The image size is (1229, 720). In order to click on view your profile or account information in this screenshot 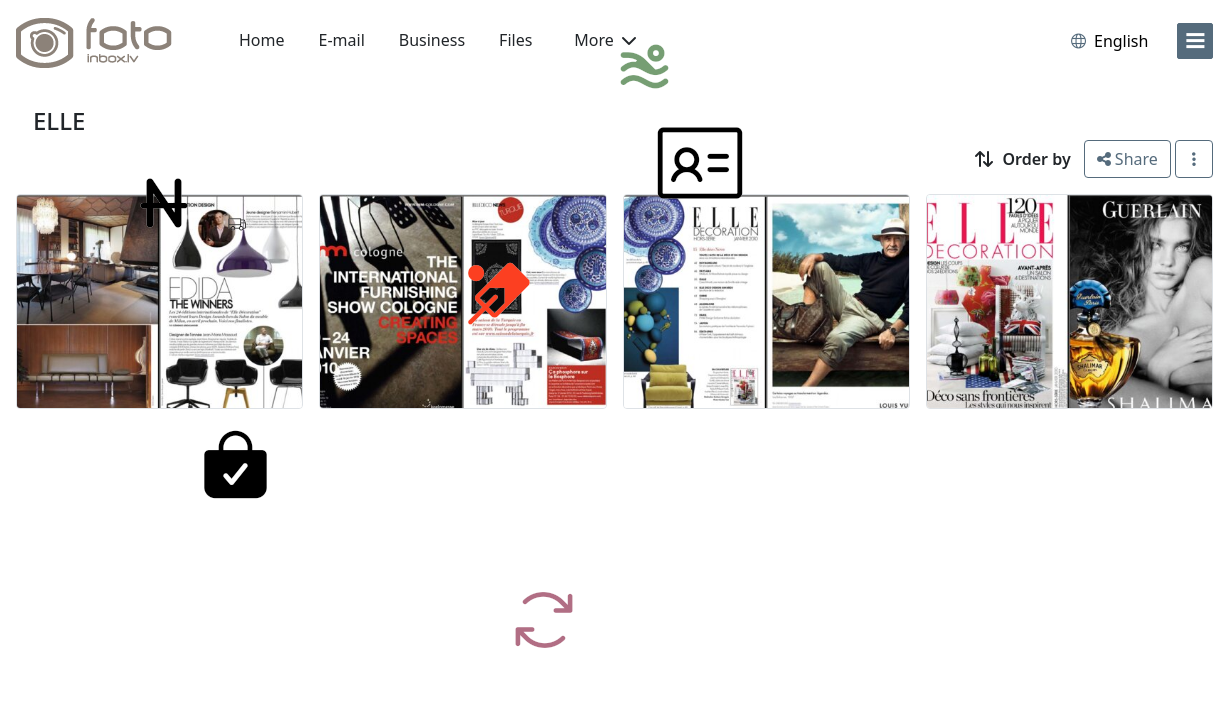, I will do `click(700, 163)`.